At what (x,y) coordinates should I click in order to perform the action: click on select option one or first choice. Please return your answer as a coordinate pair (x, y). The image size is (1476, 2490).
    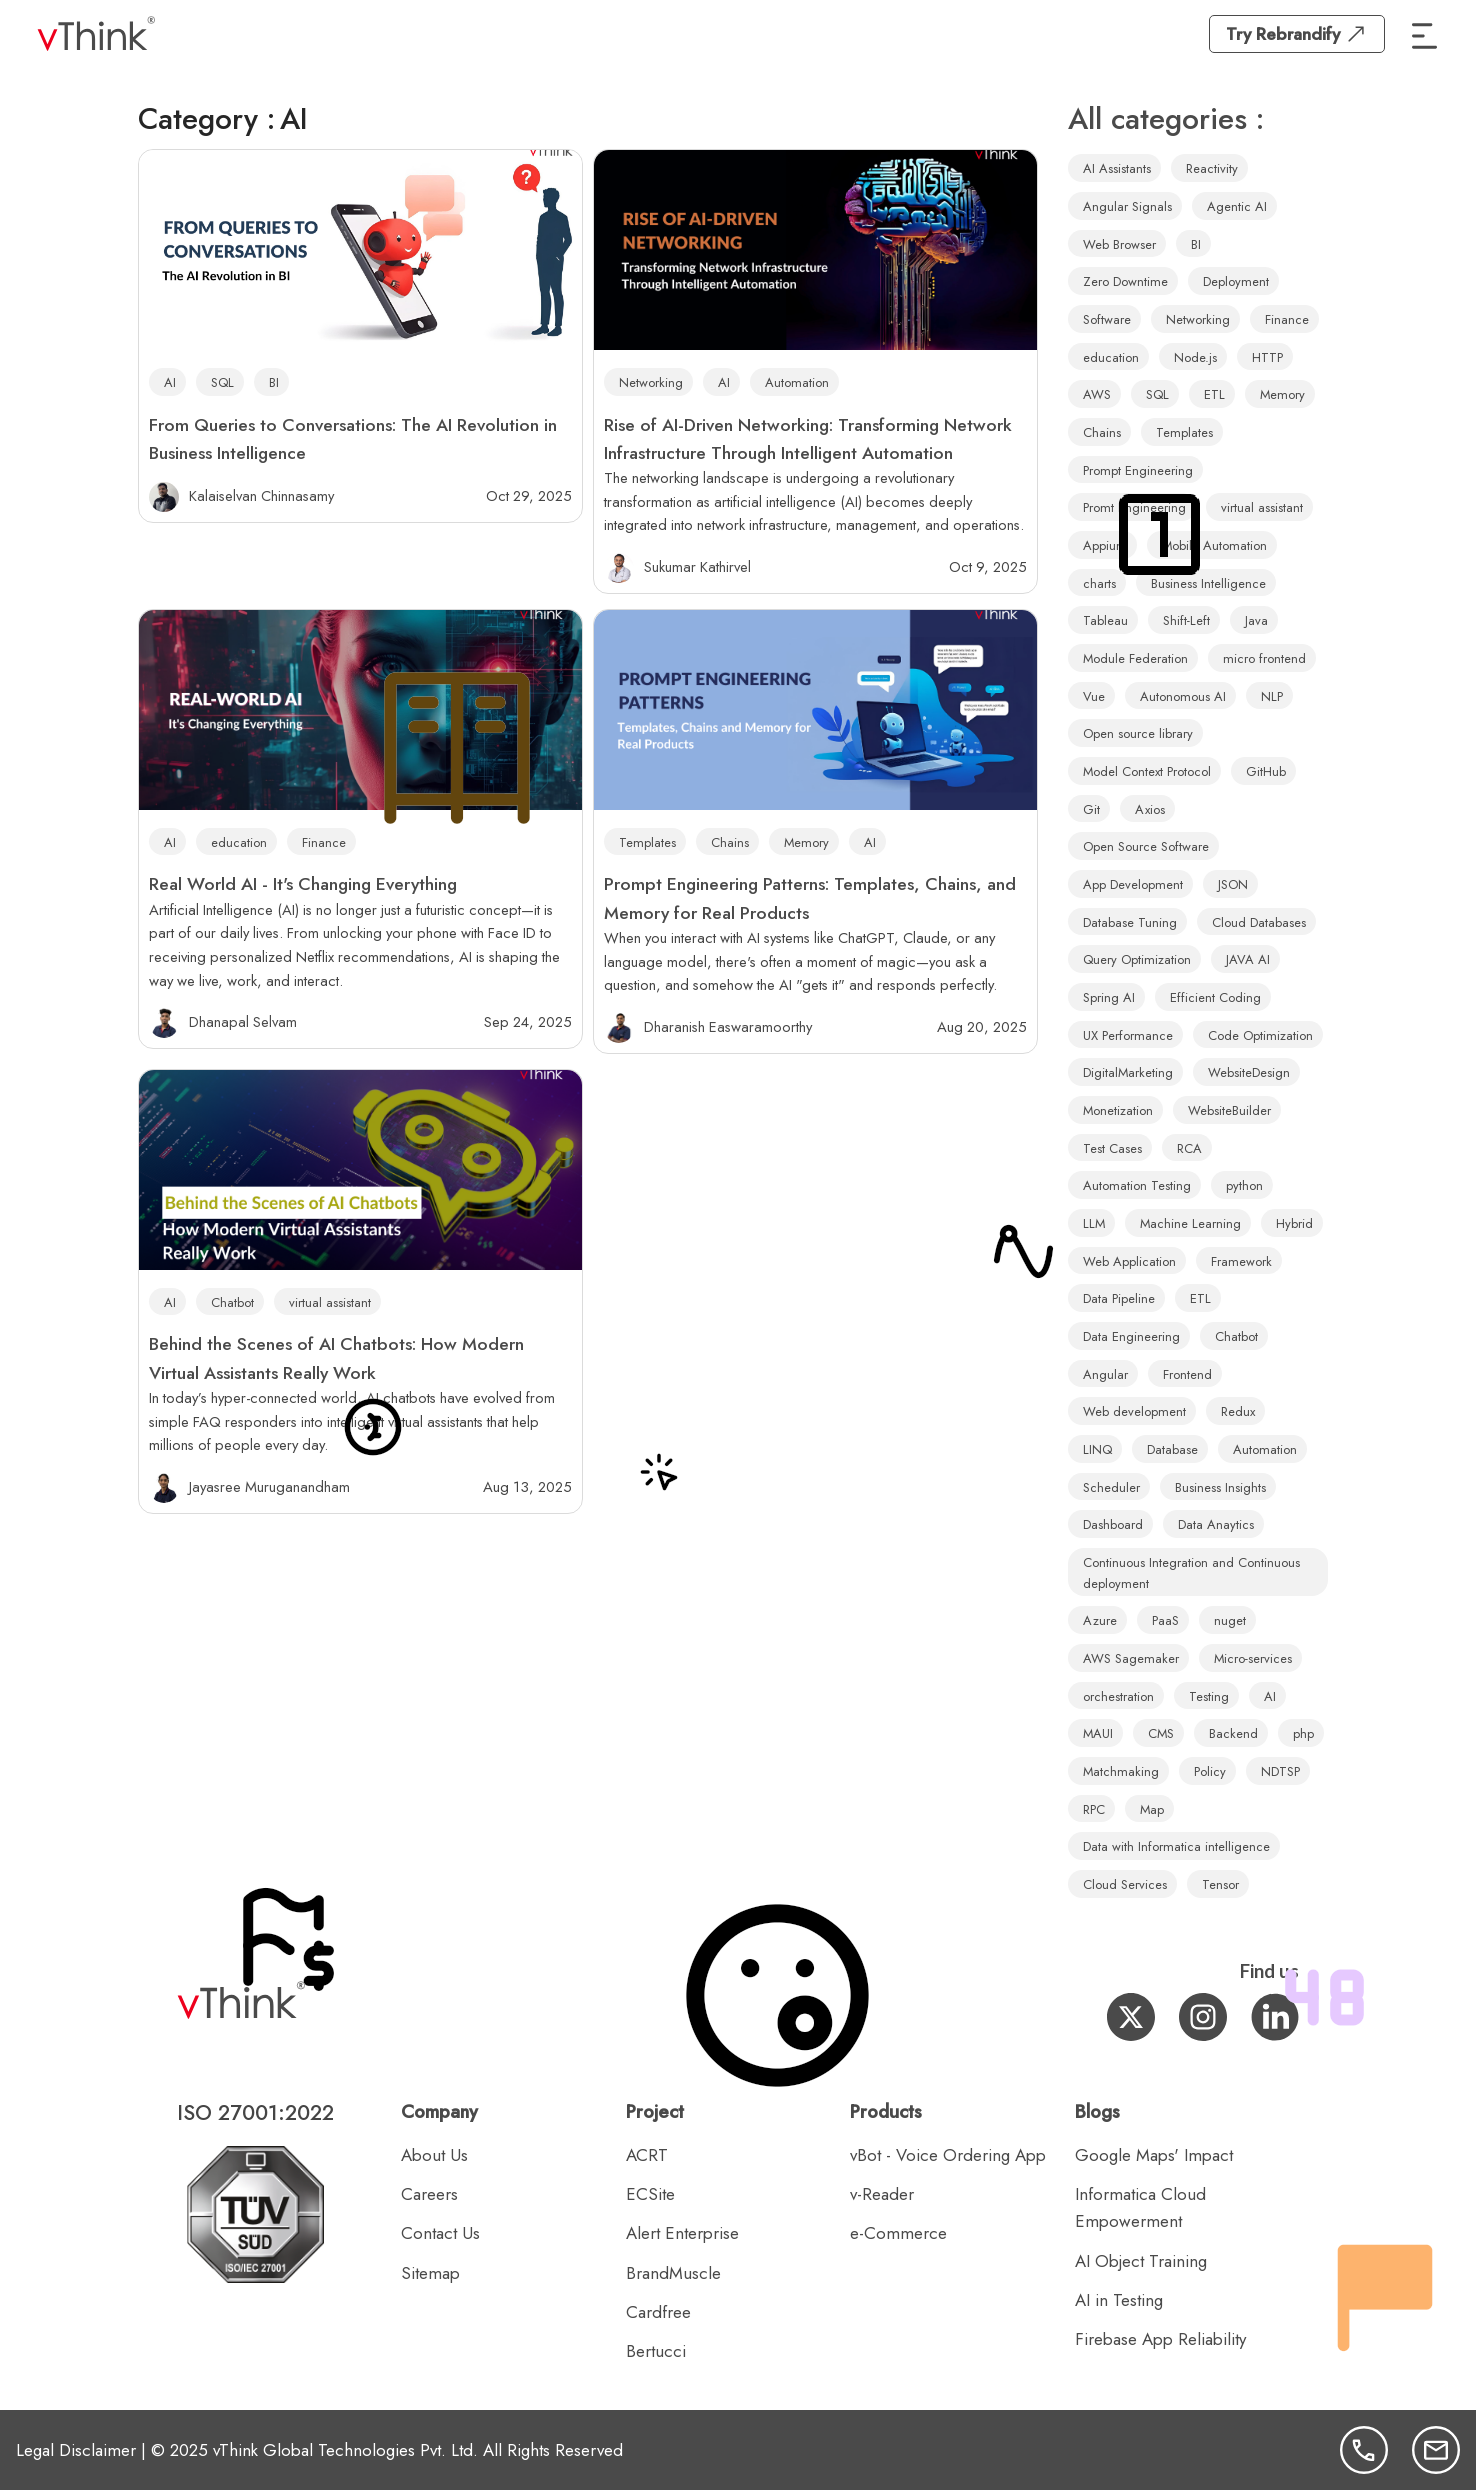
    Looking at the image, I should click on (1159, 534).